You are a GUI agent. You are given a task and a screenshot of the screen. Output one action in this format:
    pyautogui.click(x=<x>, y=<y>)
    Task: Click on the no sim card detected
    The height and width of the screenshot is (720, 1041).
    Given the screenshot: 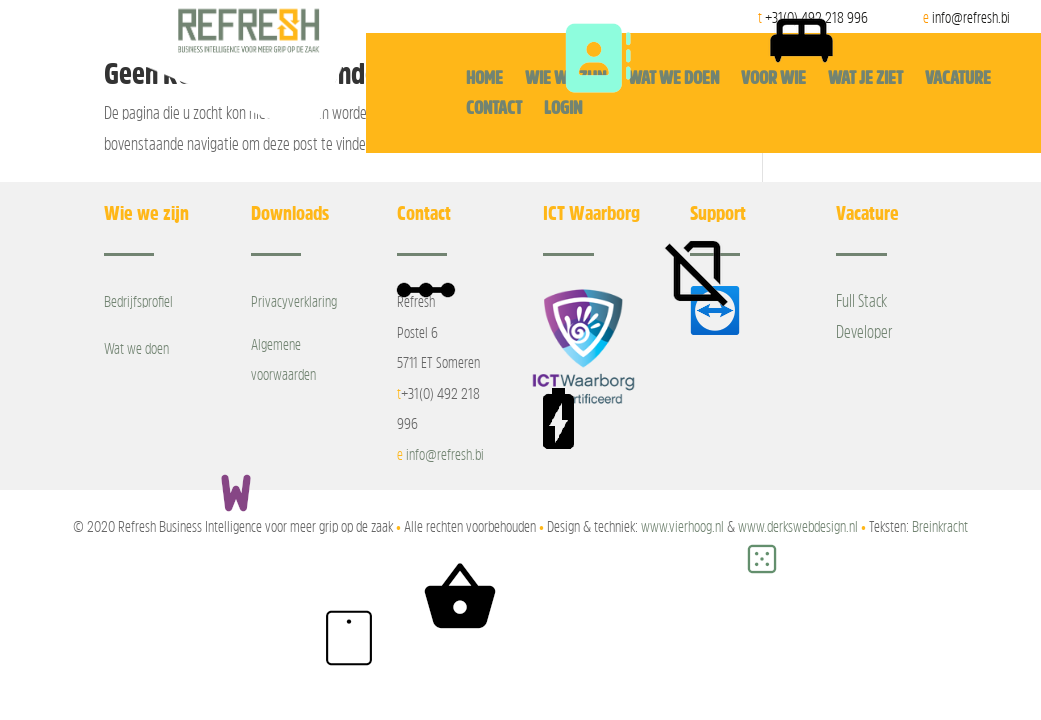 What is the action you would take?
    pyautogui.click(x=697, y=271)
    